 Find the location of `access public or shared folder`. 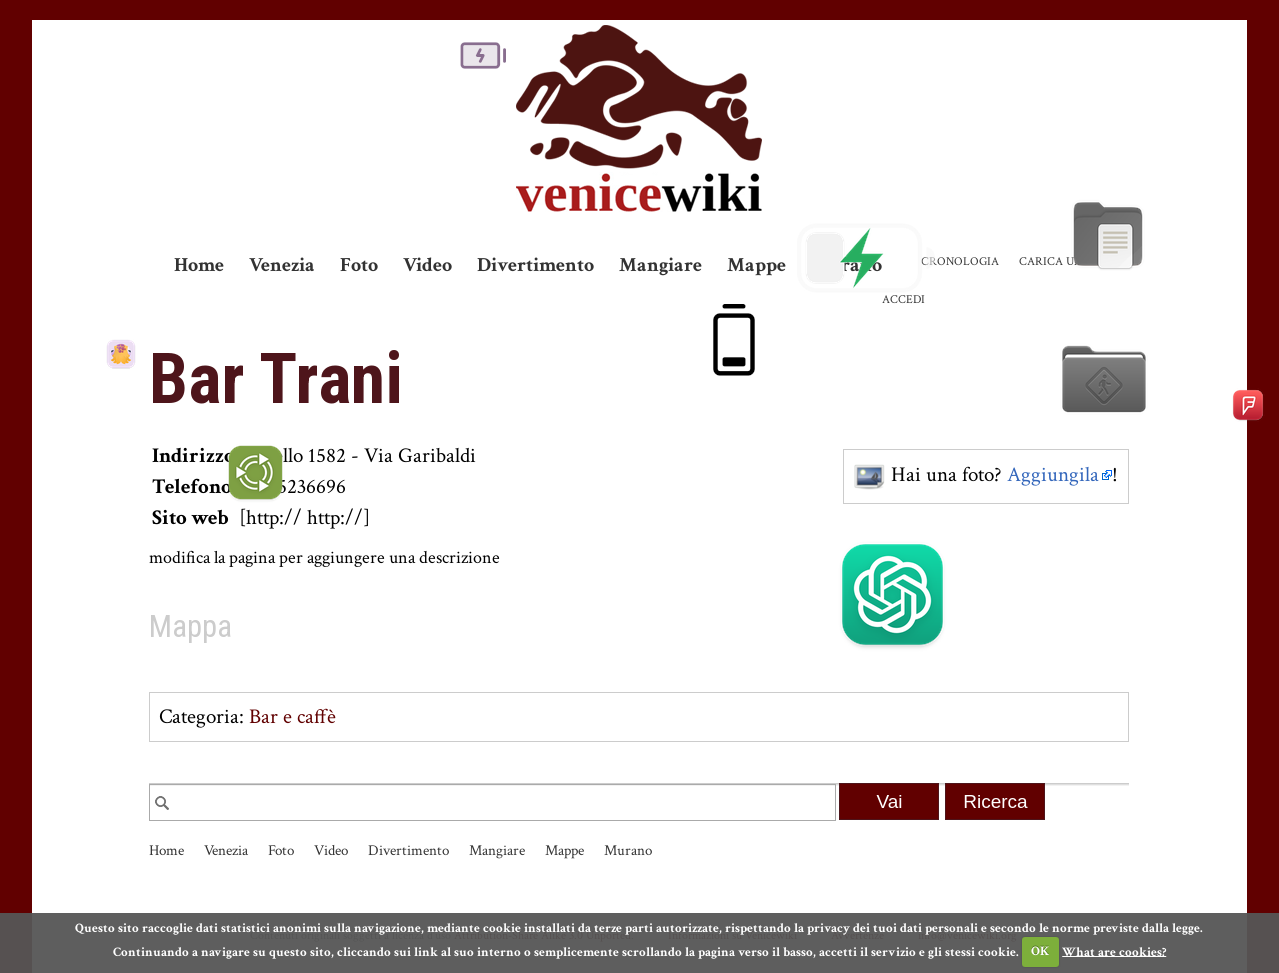

access public or shared folder is located at coordinates (1104, 379).